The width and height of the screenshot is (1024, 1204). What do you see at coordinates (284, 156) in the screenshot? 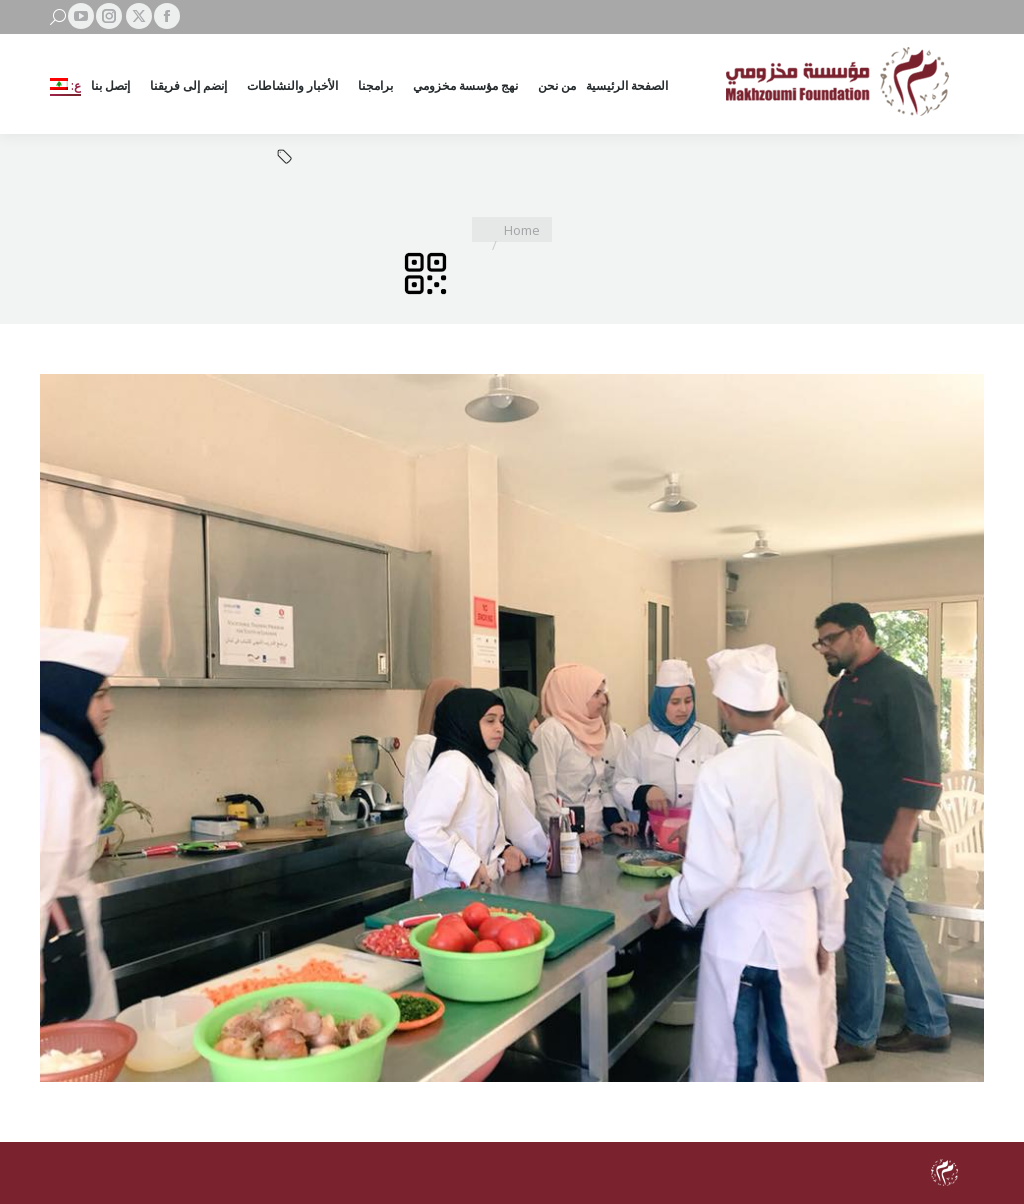
I see `add or view tags for an item` at bounding box center [284, 156].